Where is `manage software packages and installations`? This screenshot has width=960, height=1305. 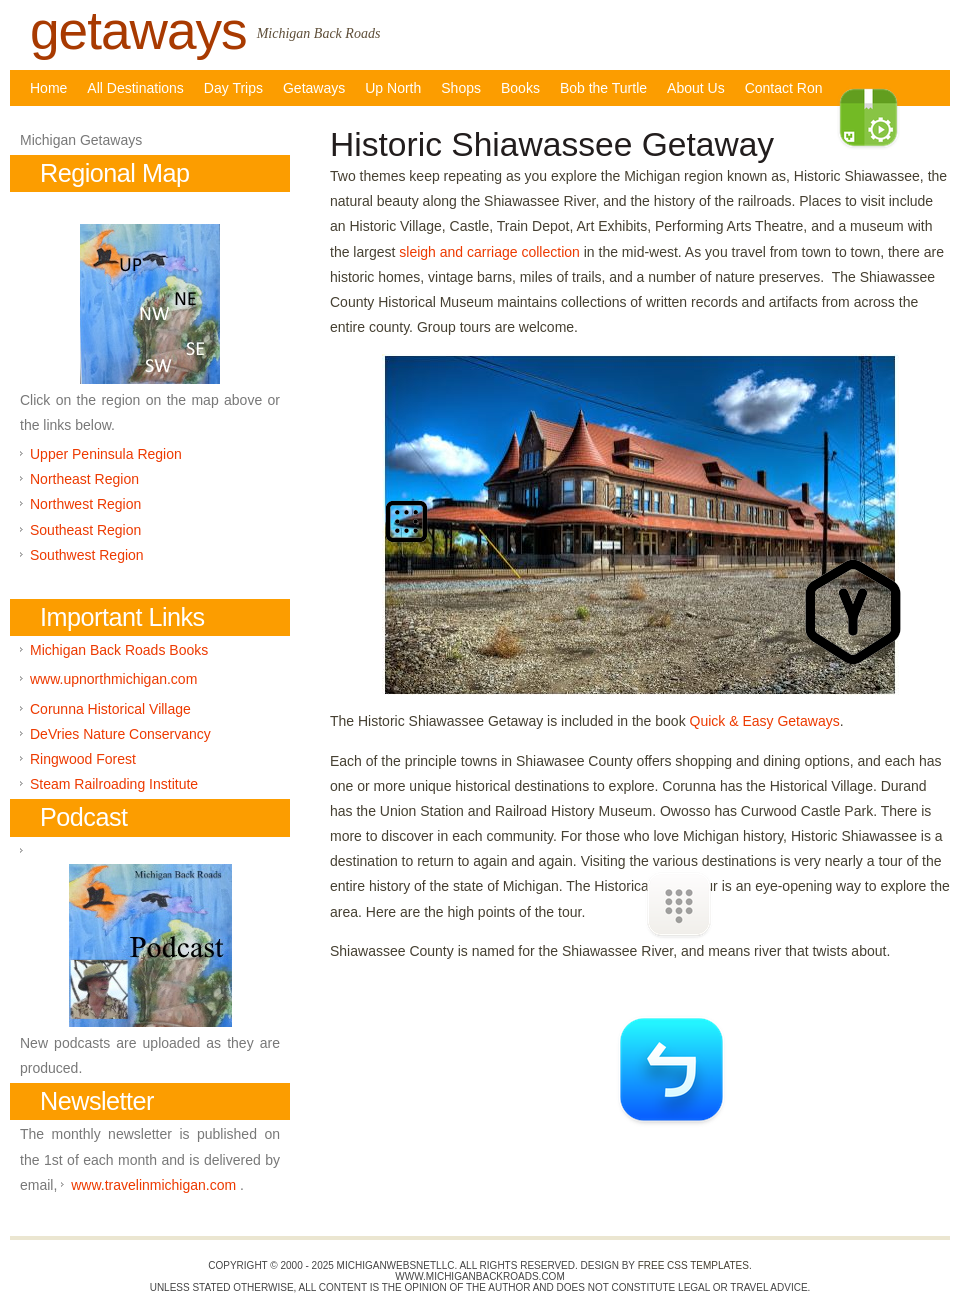
manage software packages and installations is located at coordinates (868, 118).